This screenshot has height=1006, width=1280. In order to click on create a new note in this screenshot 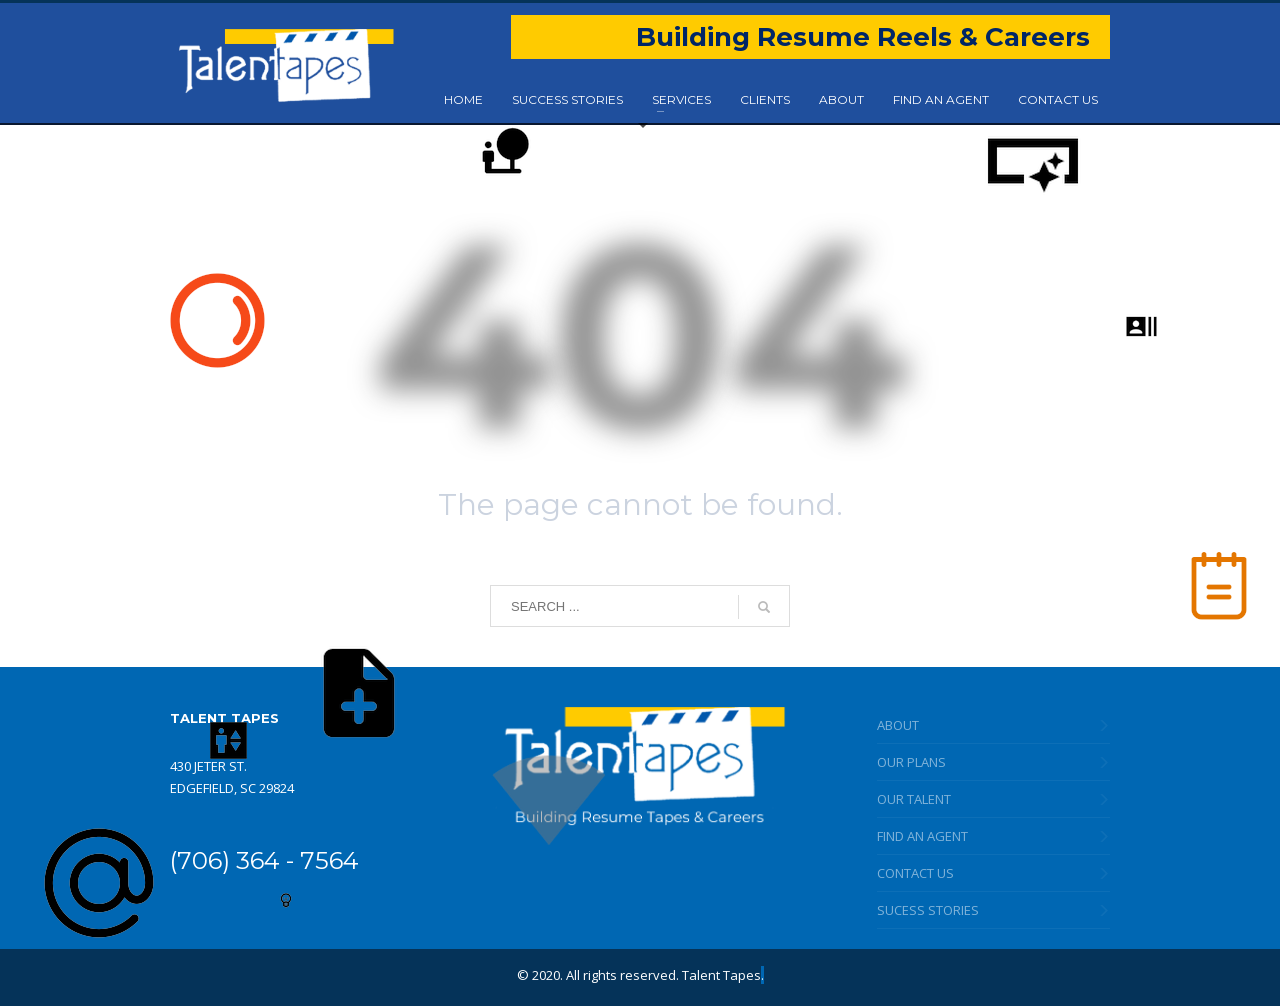, I will do `click(359, 693)`.